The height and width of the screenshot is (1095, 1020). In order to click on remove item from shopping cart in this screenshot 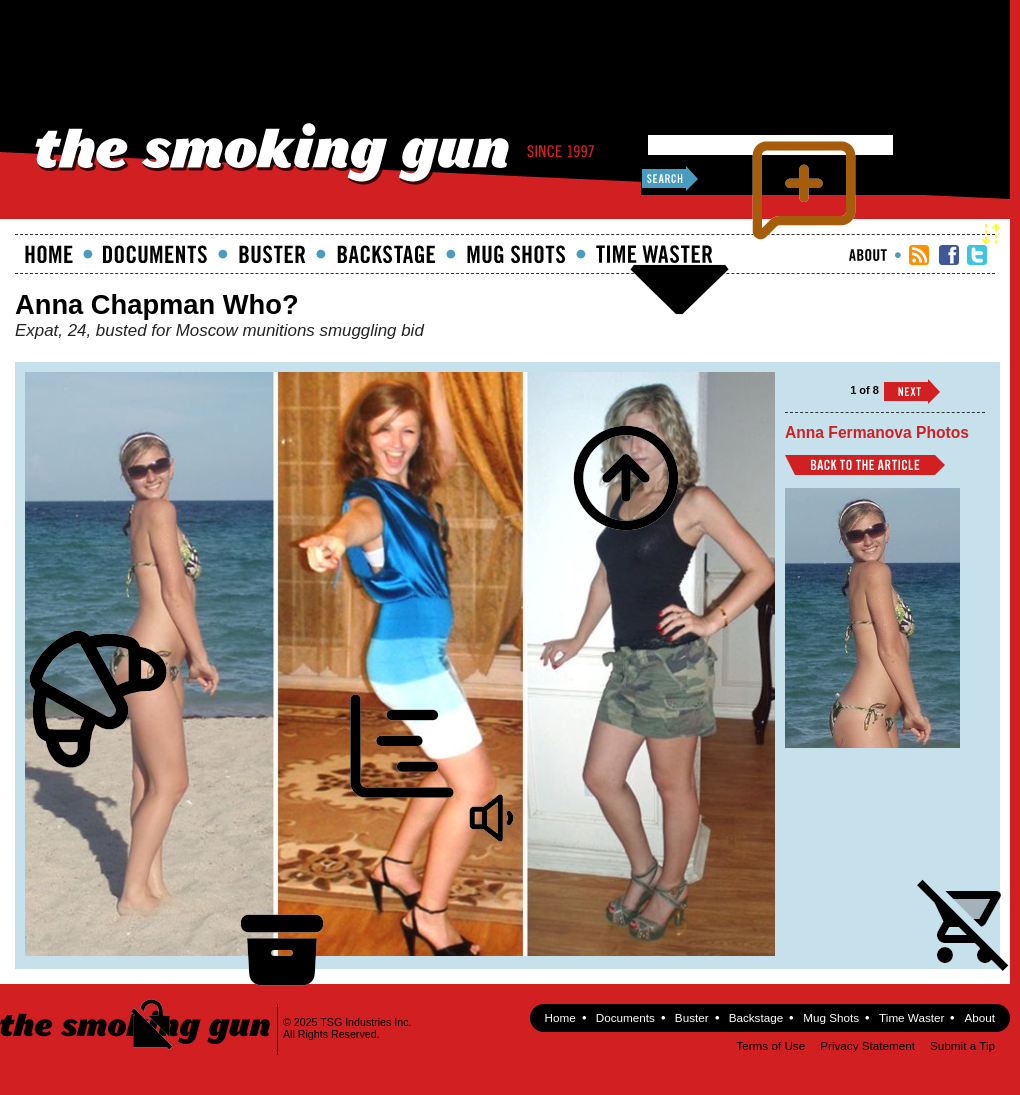, I will do `click(965, 923)`.